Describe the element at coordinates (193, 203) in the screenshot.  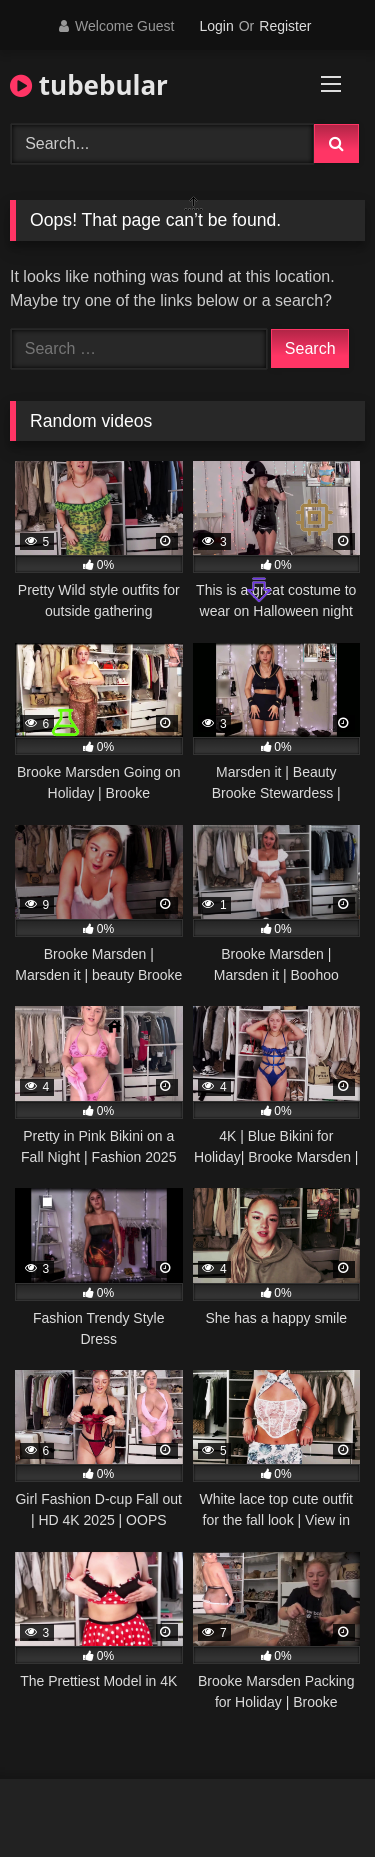
I see `collapse content upward` at that location.